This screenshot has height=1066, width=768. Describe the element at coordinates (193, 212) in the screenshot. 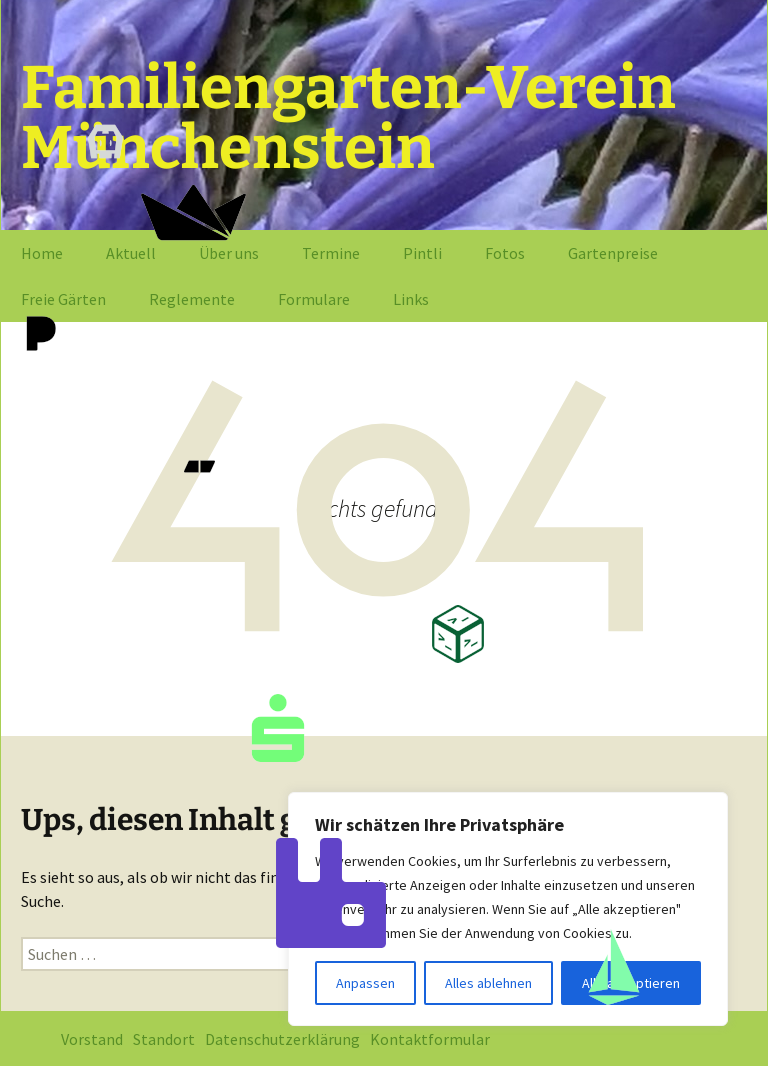

I see `open streamlit application` at that location.